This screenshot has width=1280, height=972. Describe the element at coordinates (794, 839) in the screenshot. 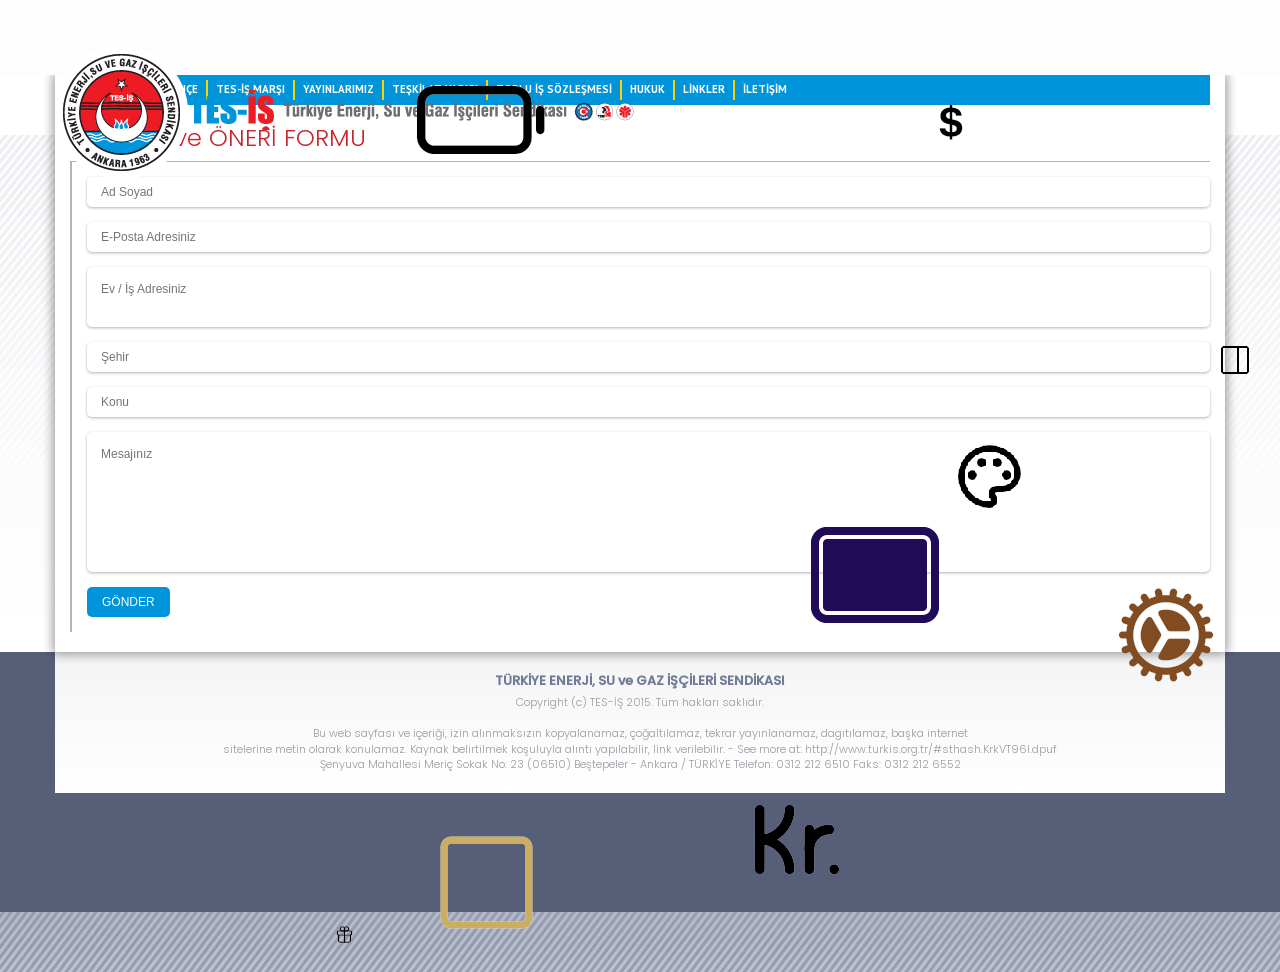

I see `indicates danish krone currency` at that location.